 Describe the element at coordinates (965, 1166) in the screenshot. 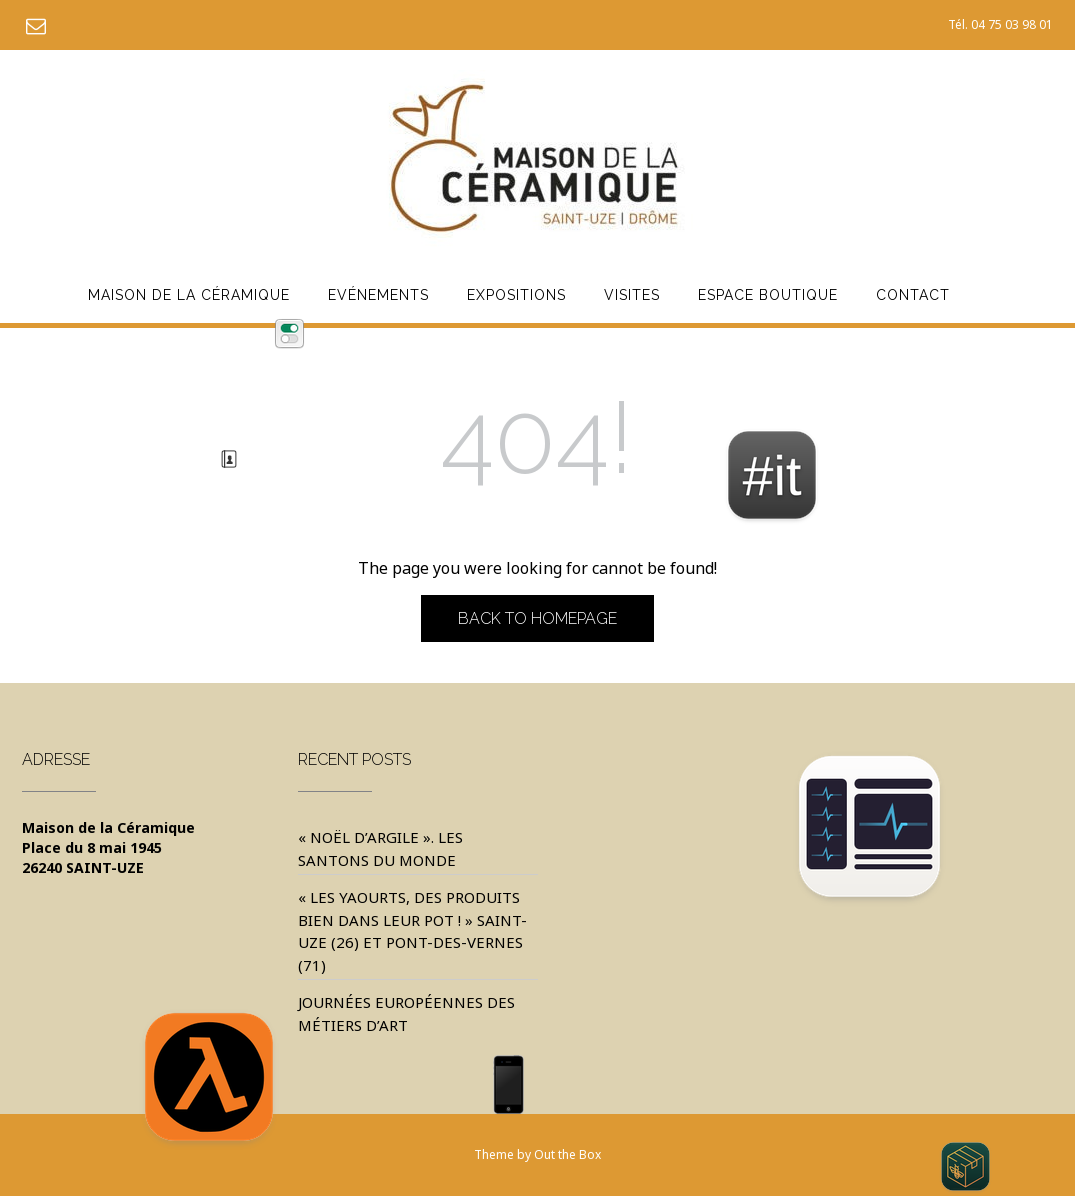

I see `open bee package manager application` at that location.